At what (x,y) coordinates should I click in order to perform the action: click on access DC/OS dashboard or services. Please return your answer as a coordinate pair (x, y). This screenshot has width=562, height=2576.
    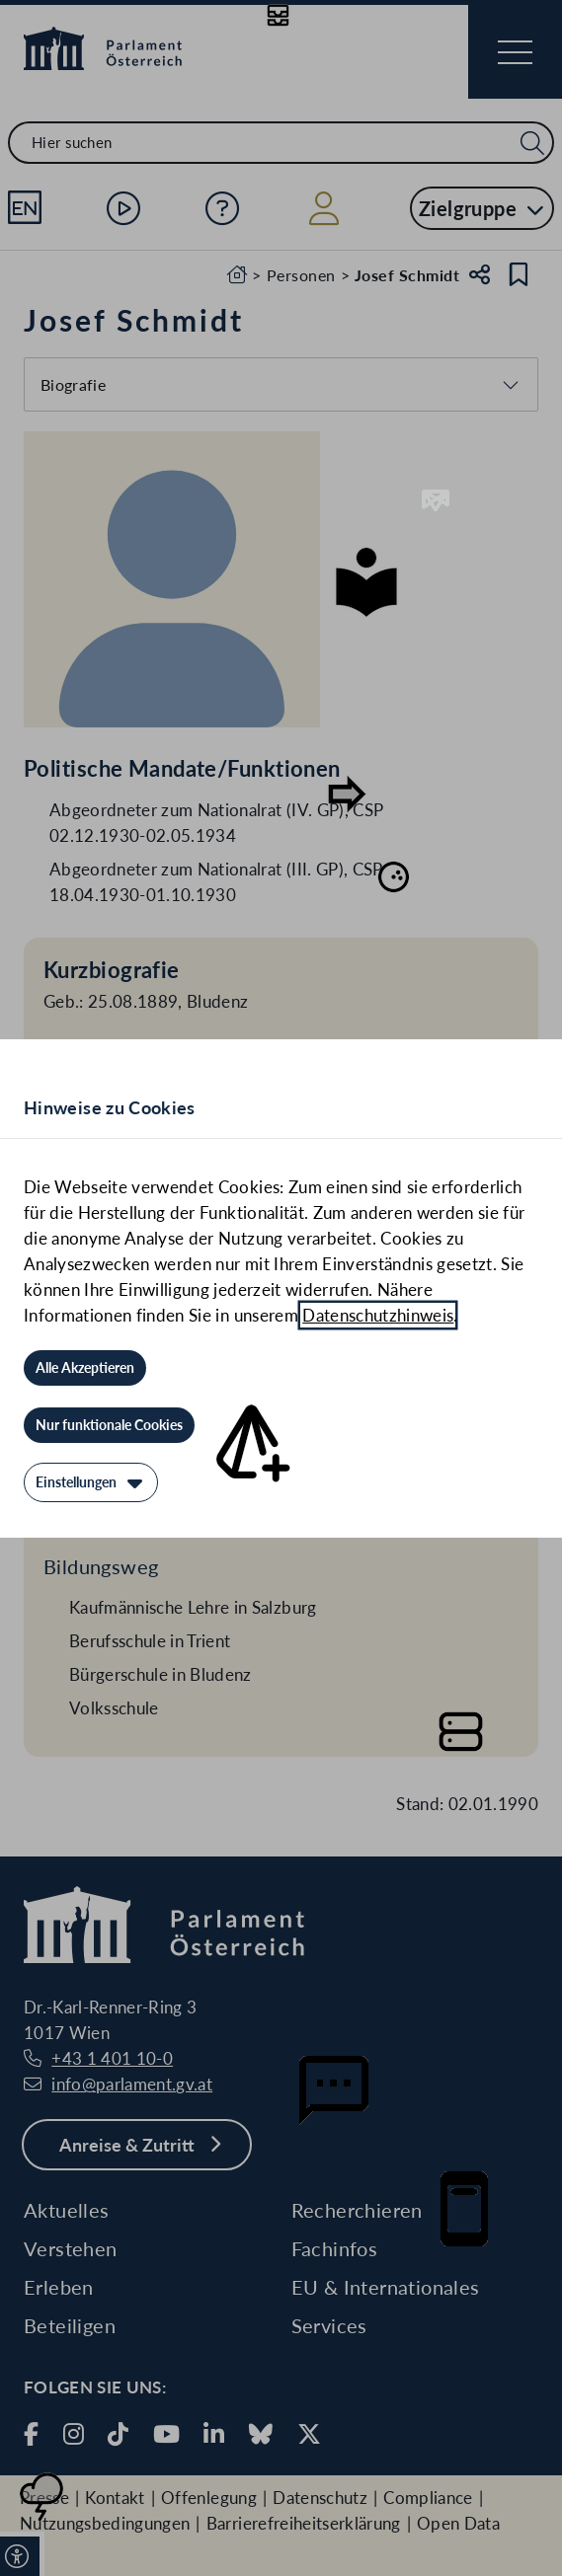
    Looking at the image, I should click on (436, 499).